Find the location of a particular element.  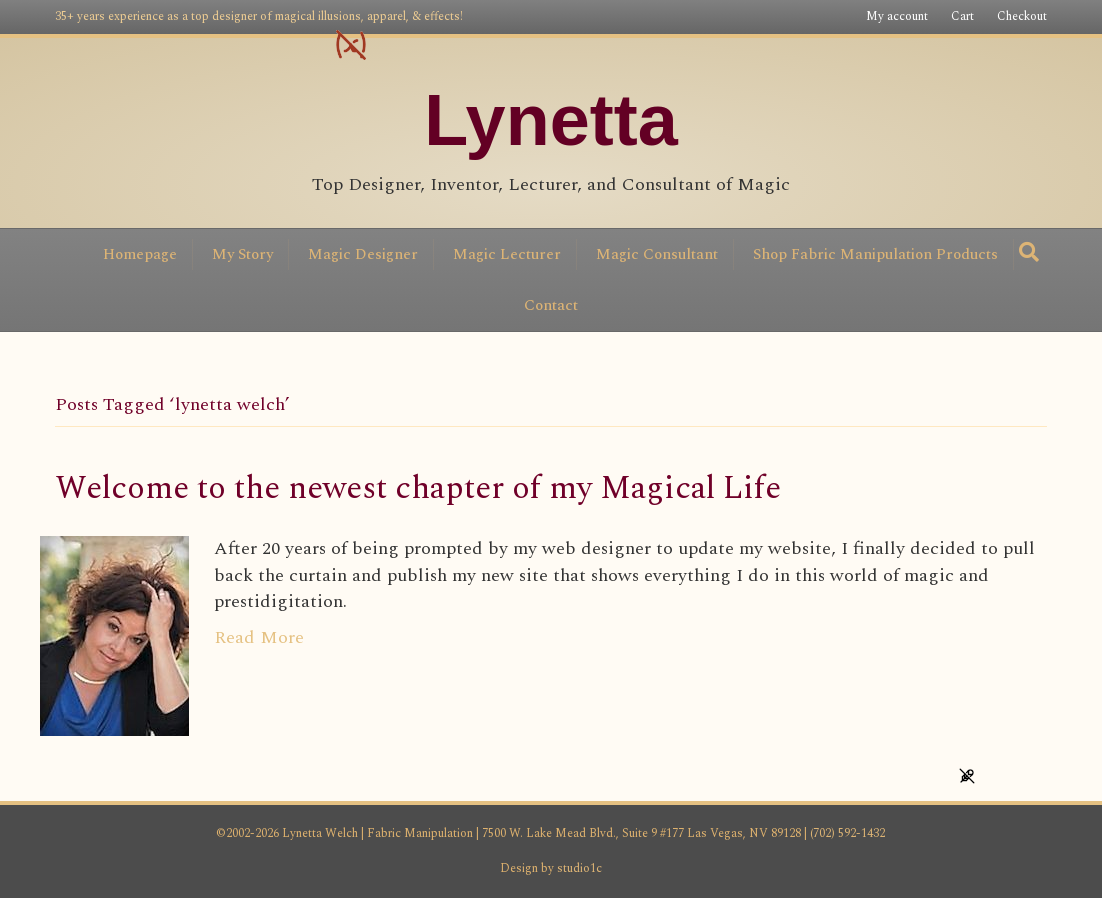

disable handwriting or stylus input is located at coordinates (967, 776).